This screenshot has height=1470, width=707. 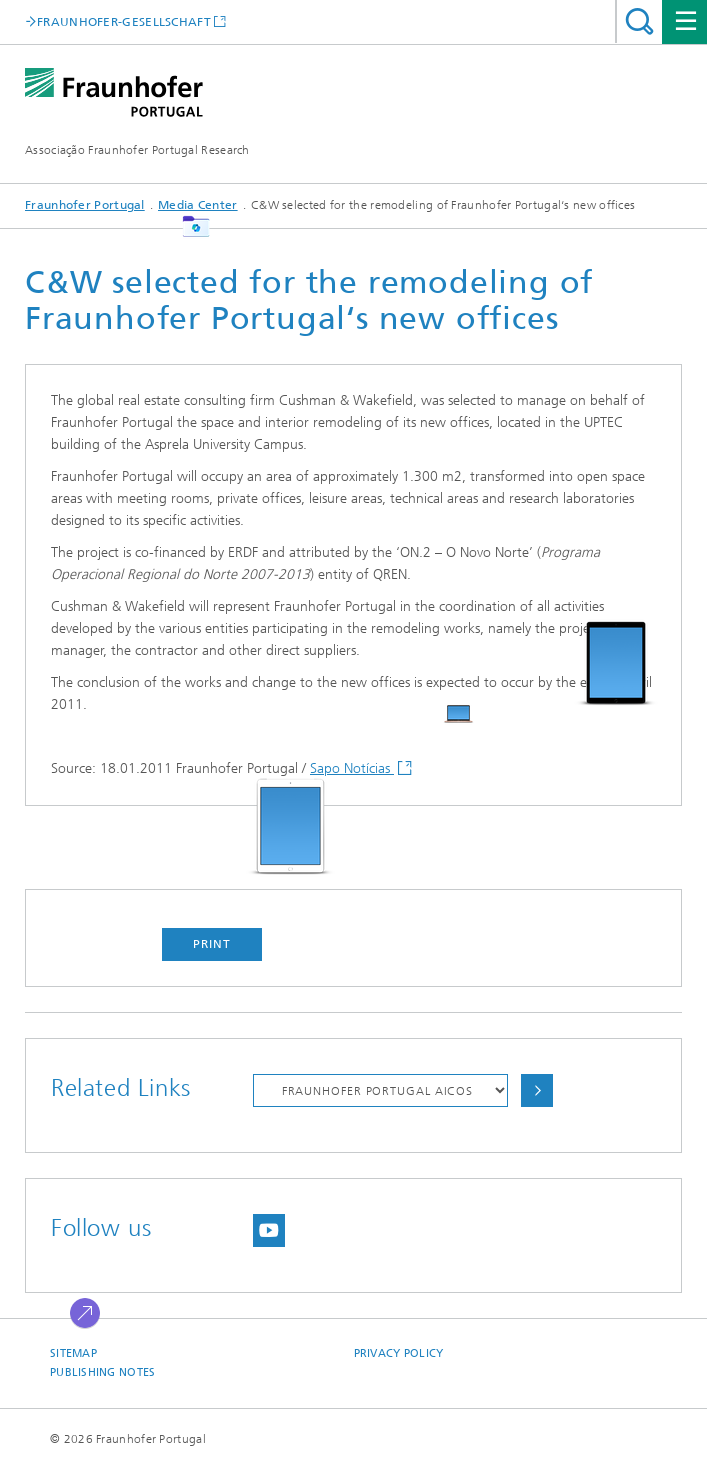 What do you see at coordinates (196, 227) in the screenshot?
I see `open folder containing Microsoft Copilot files` at bounding box center [196, 227].